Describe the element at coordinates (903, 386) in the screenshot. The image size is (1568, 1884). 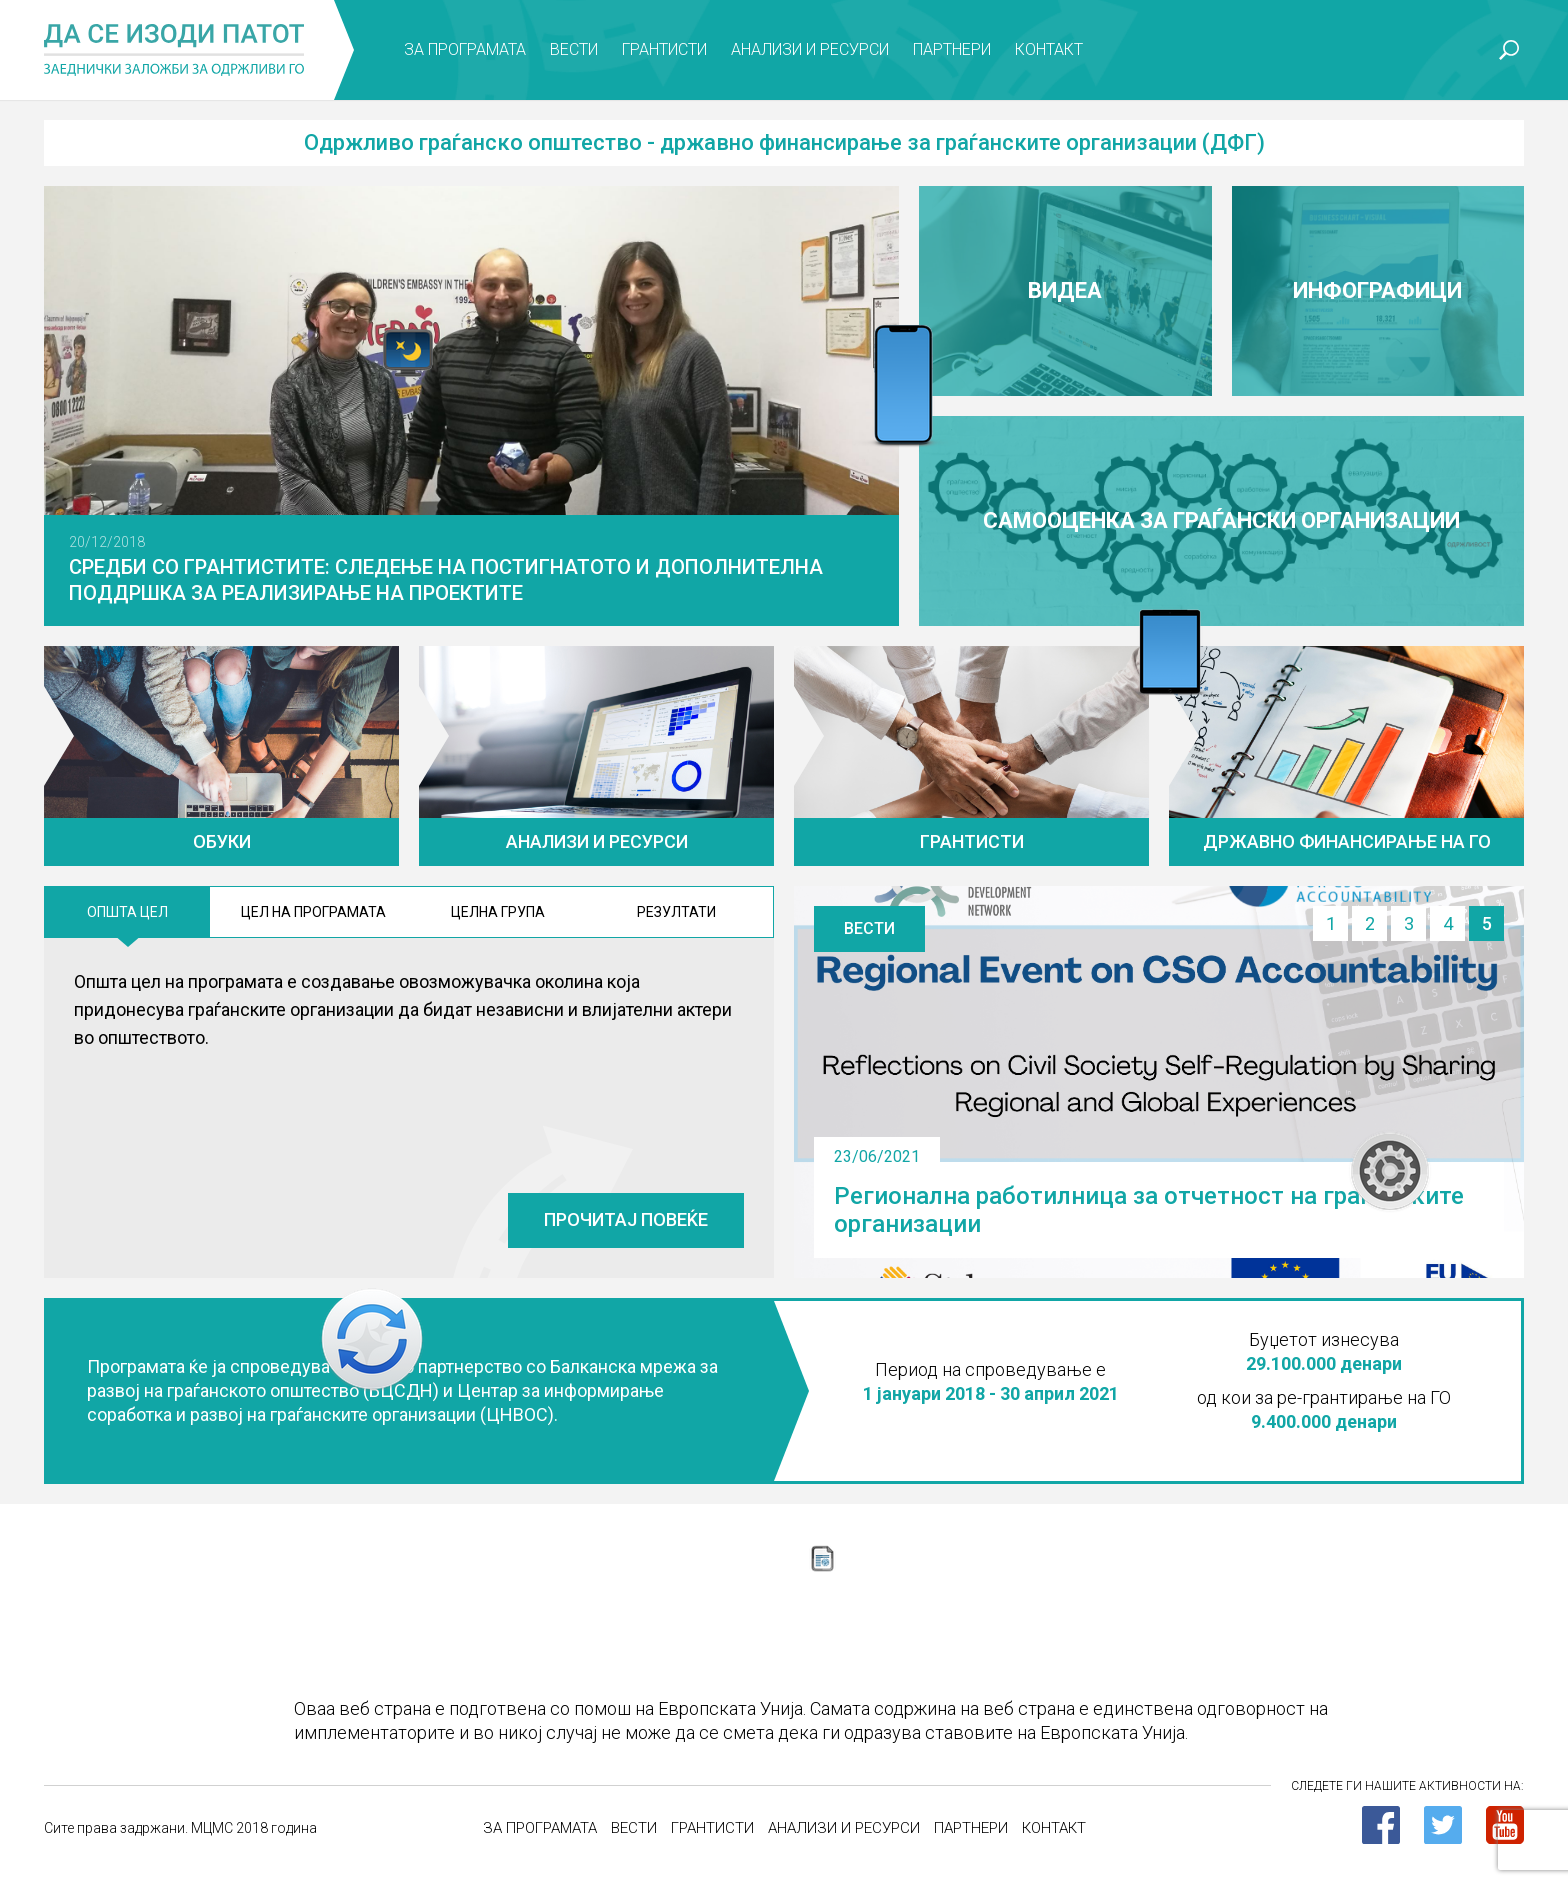
I see `iPhone 12 Pro device icon` at that location.